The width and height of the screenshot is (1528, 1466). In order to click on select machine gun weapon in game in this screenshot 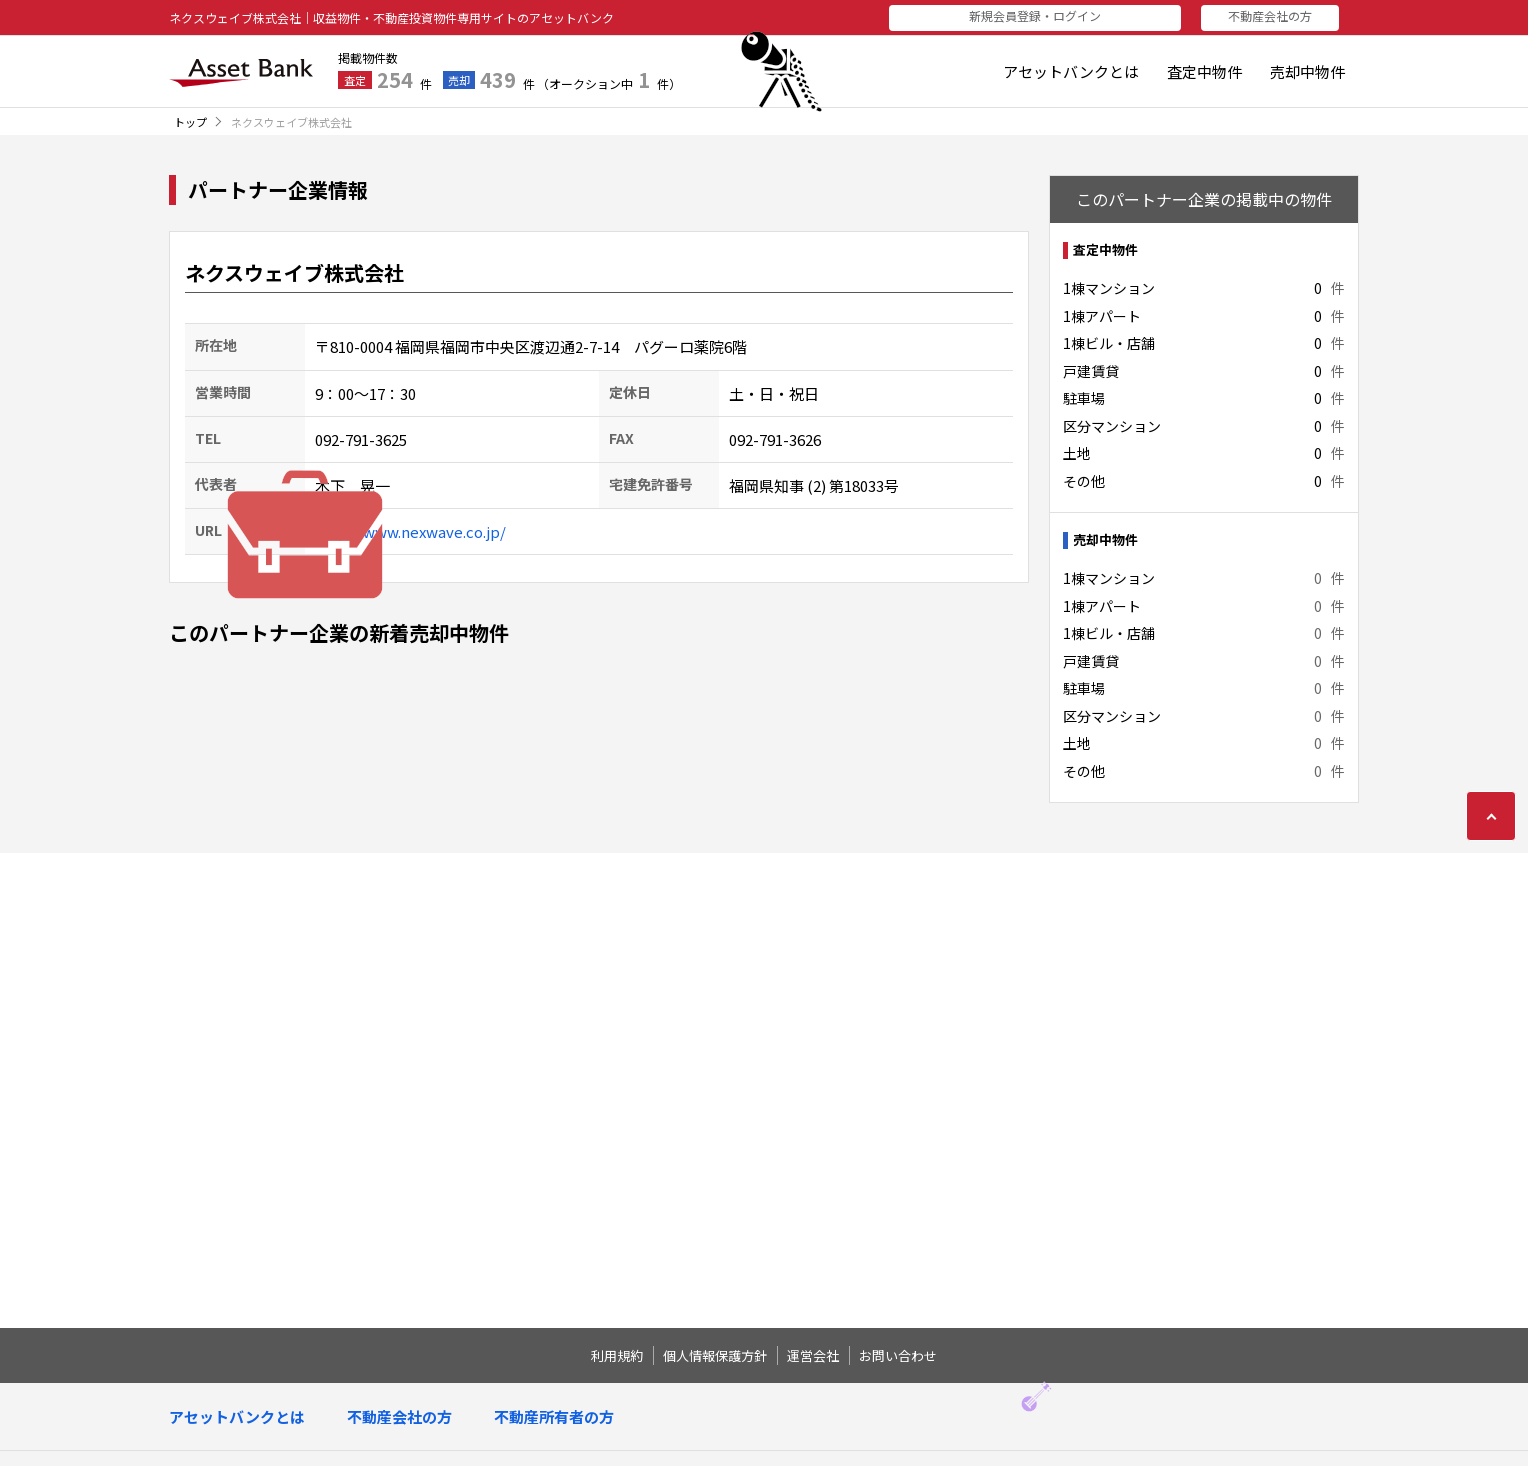, I will do `click(781, 71)`.